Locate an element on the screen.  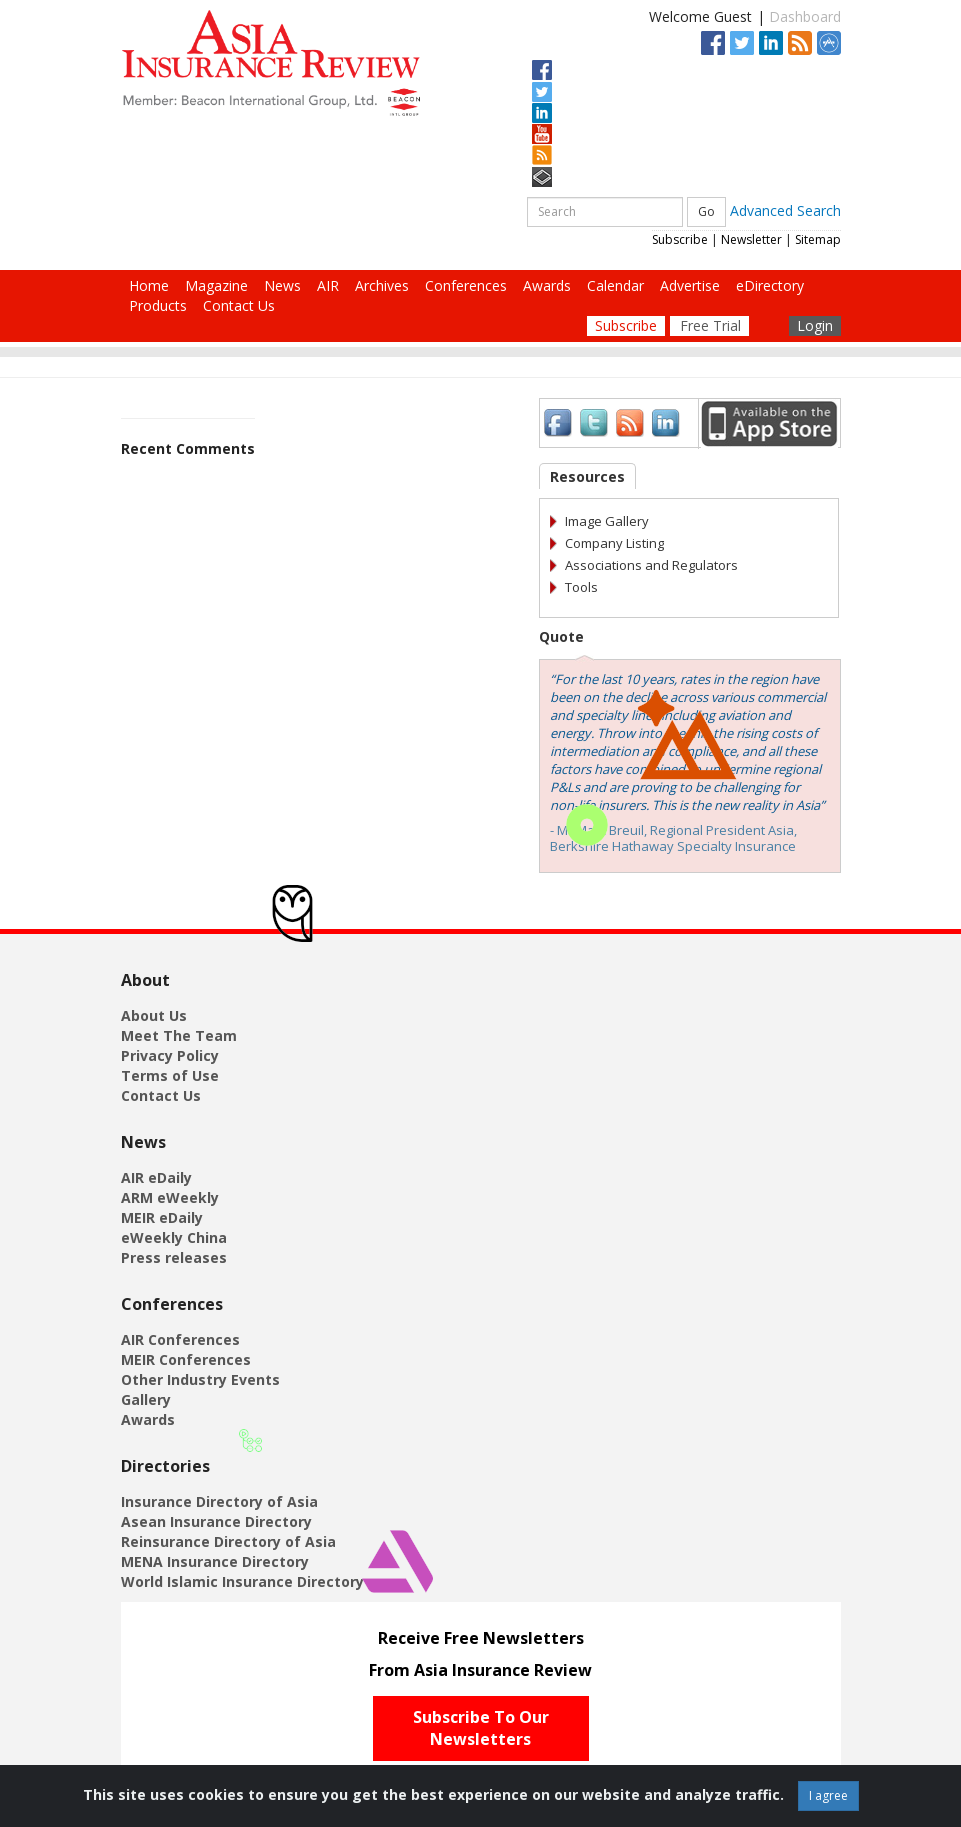
TrueUp company logo is located at coordinates (292, 913).